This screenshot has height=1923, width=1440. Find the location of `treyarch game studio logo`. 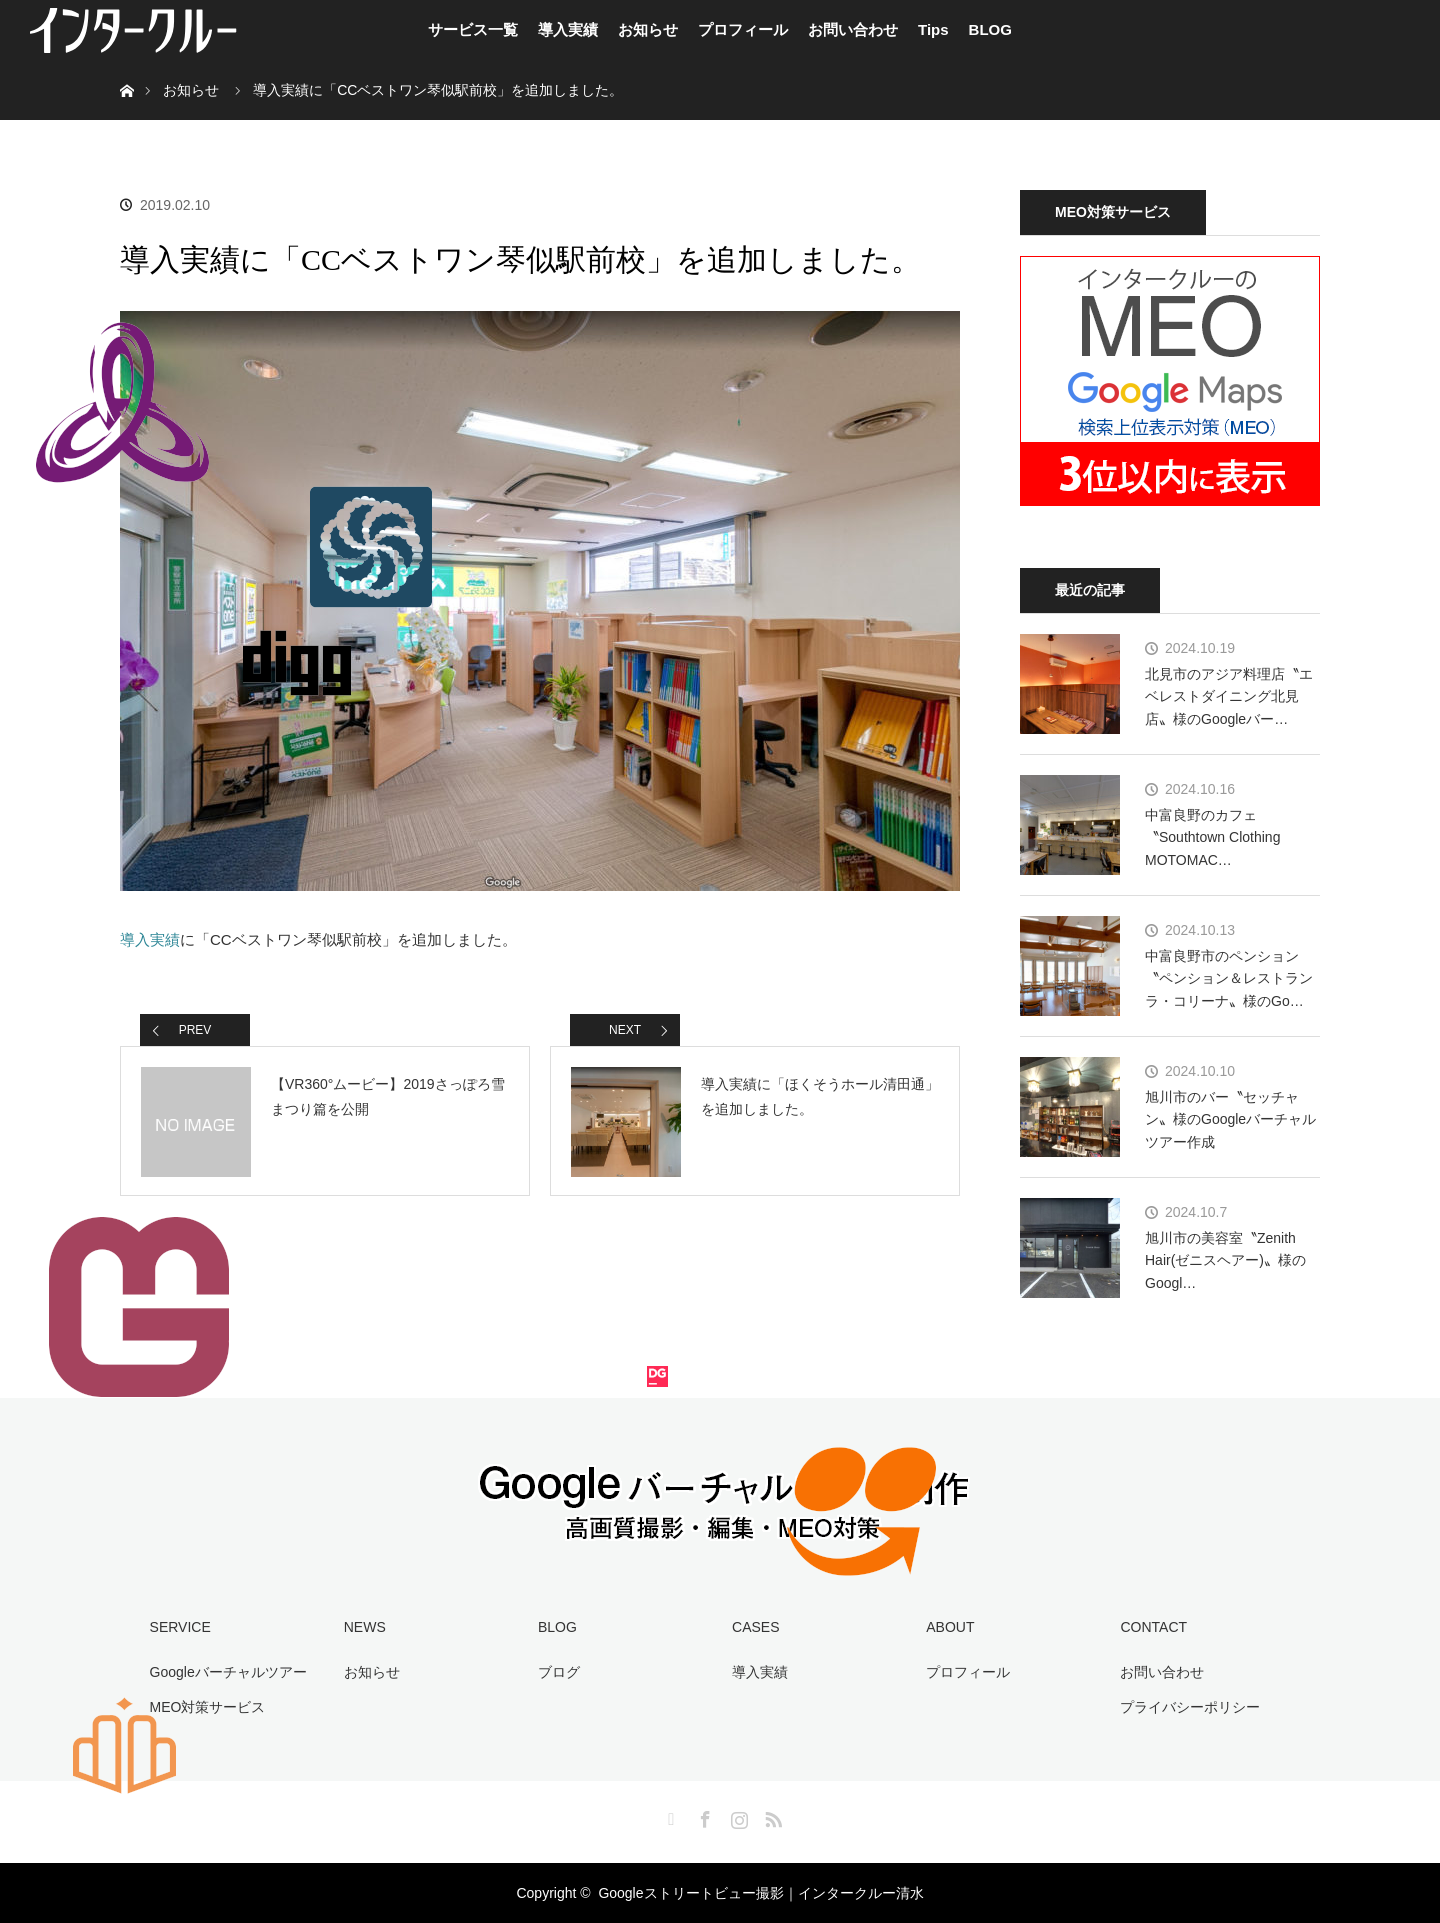

treyarch game studio logo is located at coordinates (122, 402).